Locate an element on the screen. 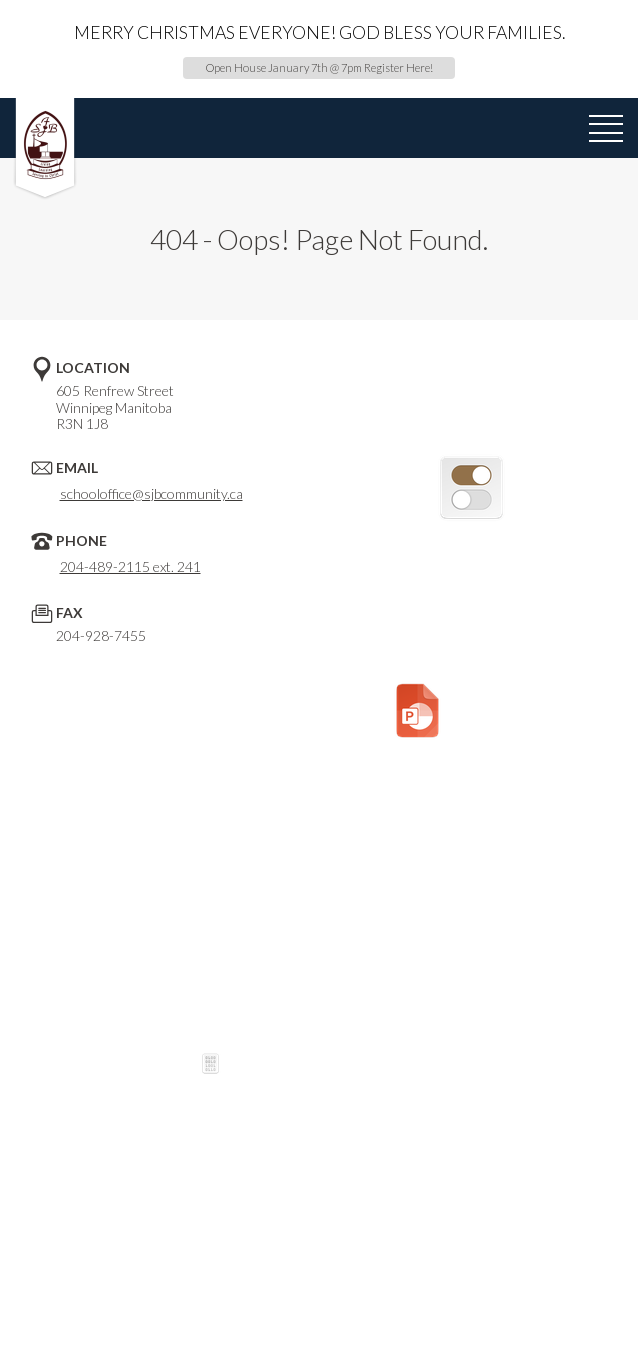  a powerpoint slideshow file is located at coordinates (417, 710).